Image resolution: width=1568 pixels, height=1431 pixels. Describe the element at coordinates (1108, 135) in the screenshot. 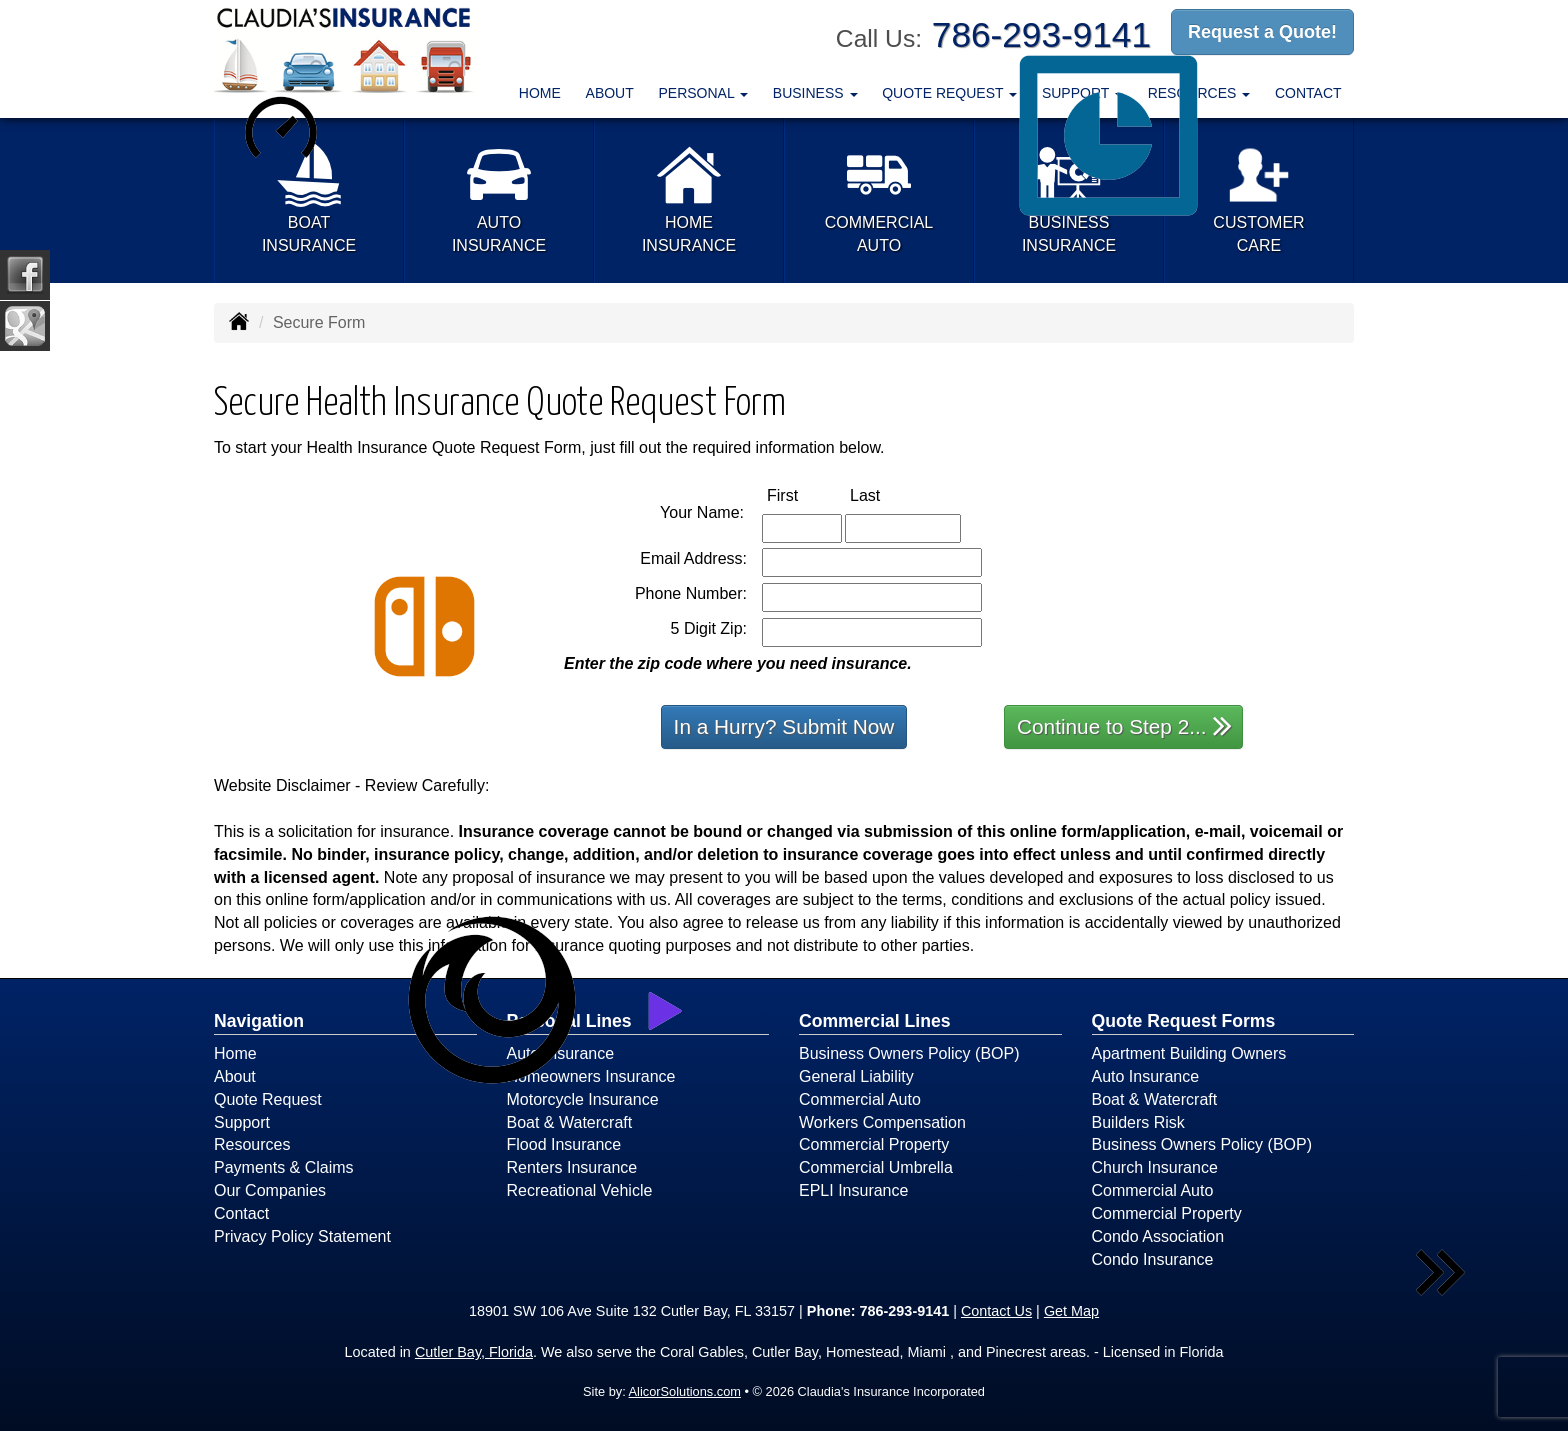

I see `view business analytics dashboard` at that location.